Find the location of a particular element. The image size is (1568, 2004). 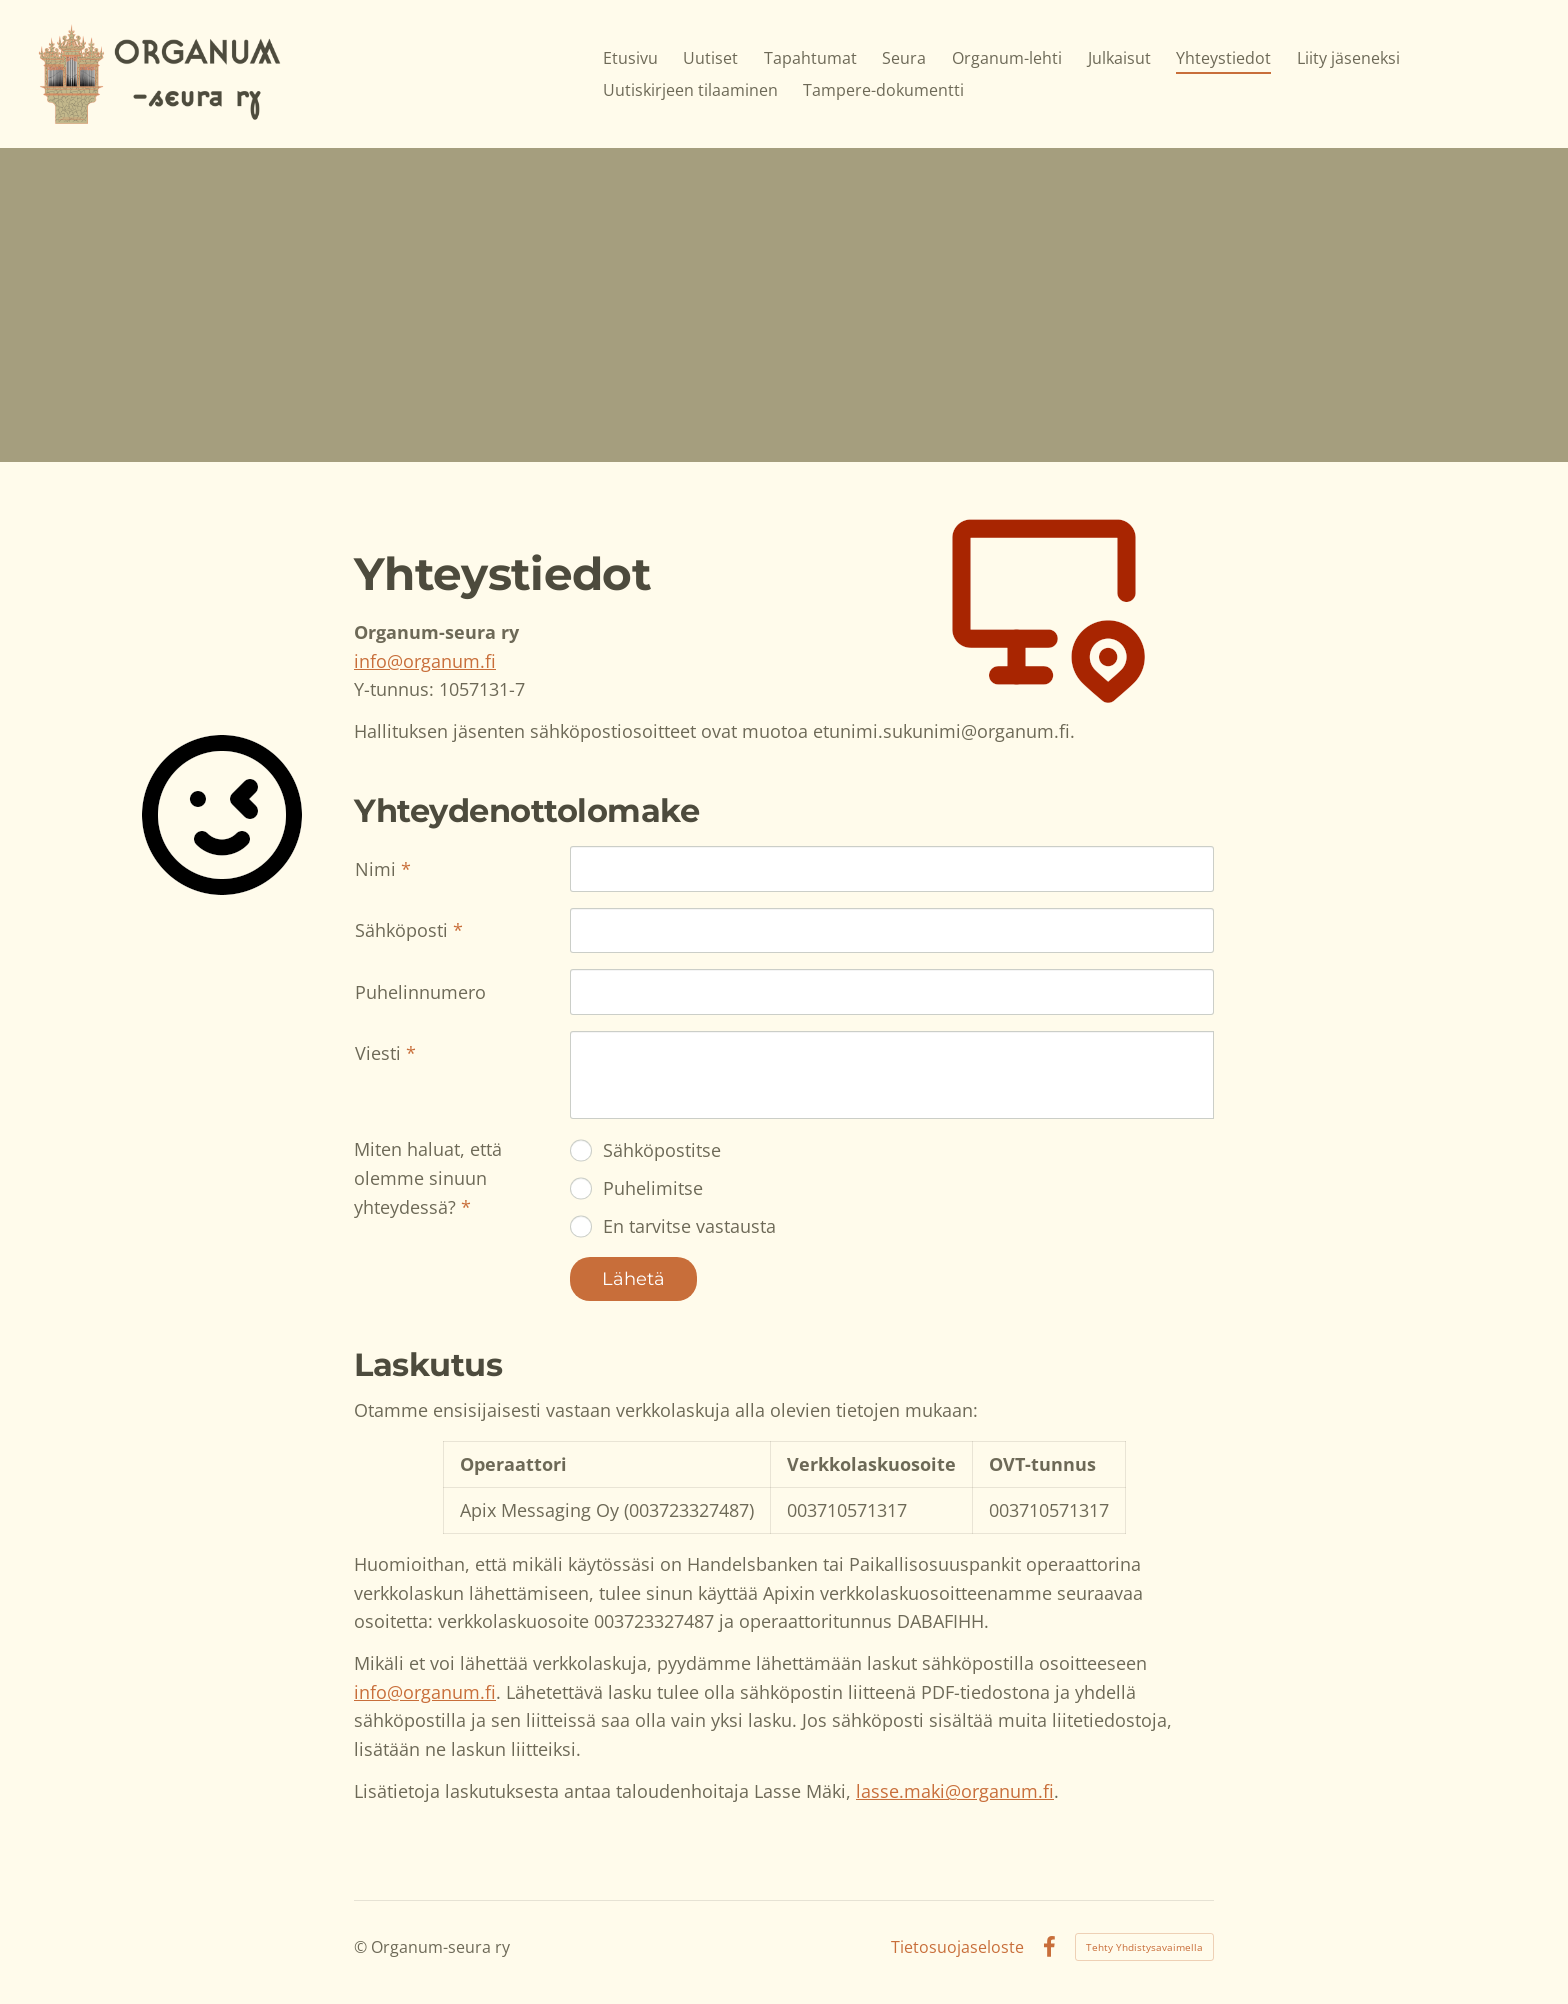

pin this device to your workspace is located at coordinates (1044, 602).